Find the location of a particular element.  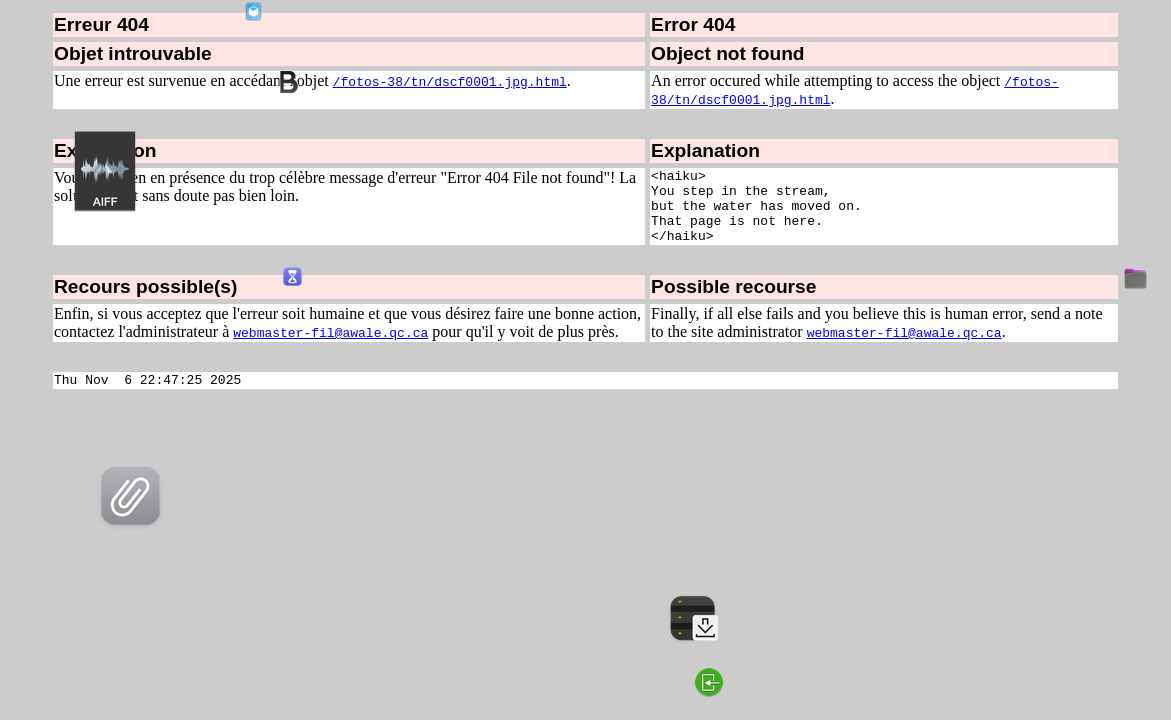

open file folder is located at coordinates (1135, 278).